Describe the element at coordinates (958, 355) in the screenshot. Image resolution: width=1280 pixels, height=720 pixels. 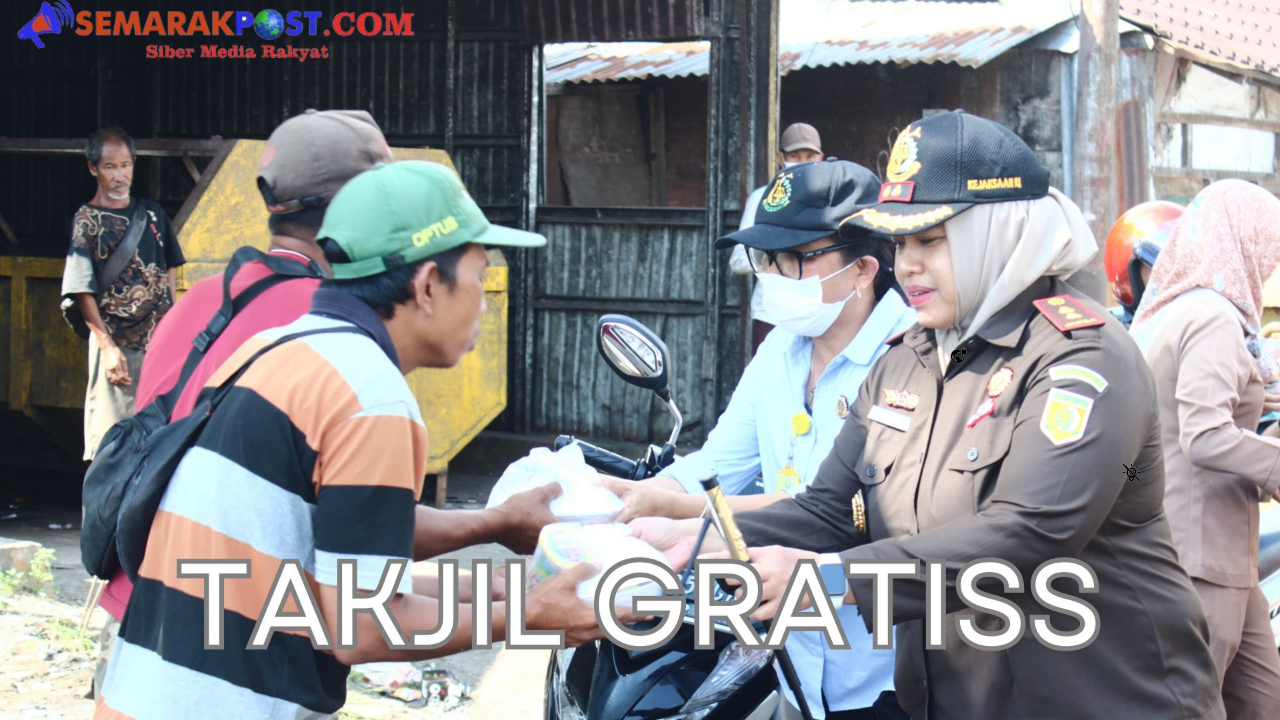
I see `indicates active vpn connection` at that location.